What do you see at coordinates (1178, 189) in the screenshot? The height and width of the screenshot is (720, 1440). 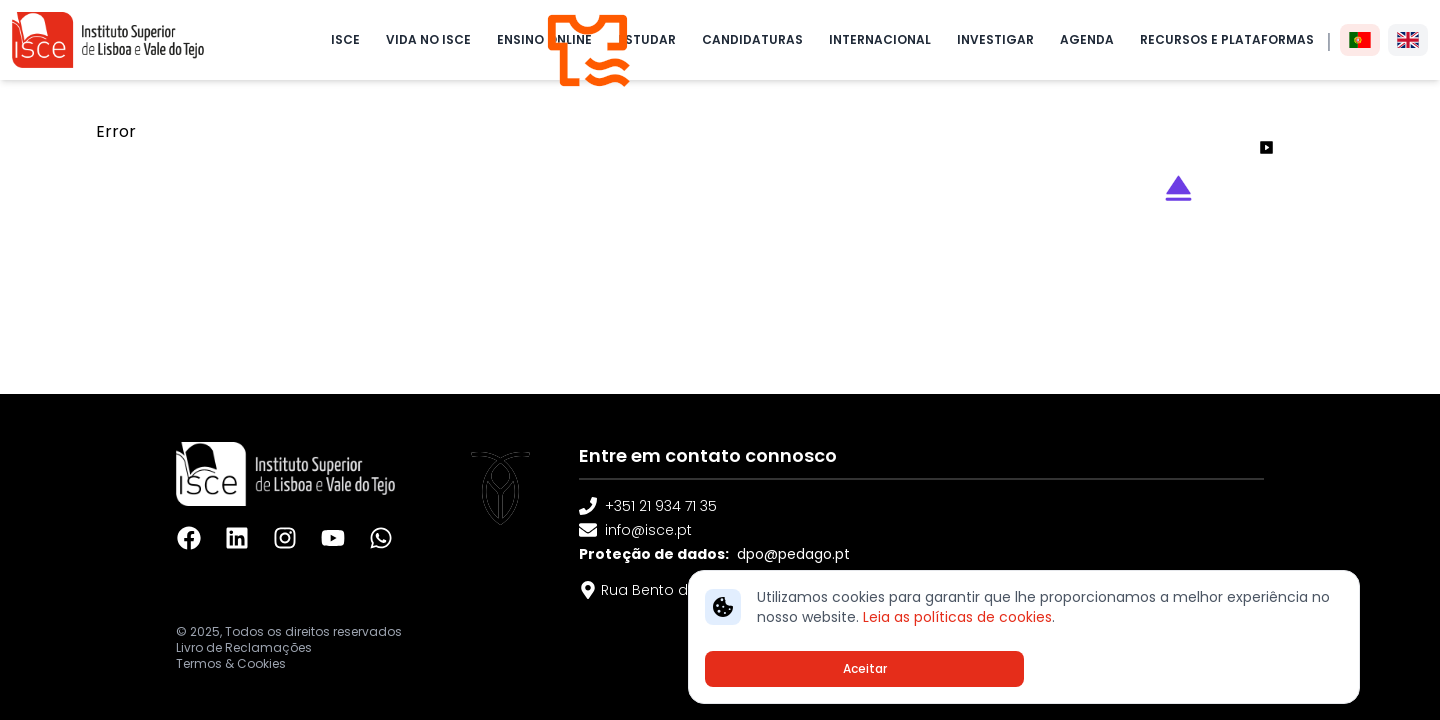 I see `eject media or disc` at bounding box center [1178, 189].